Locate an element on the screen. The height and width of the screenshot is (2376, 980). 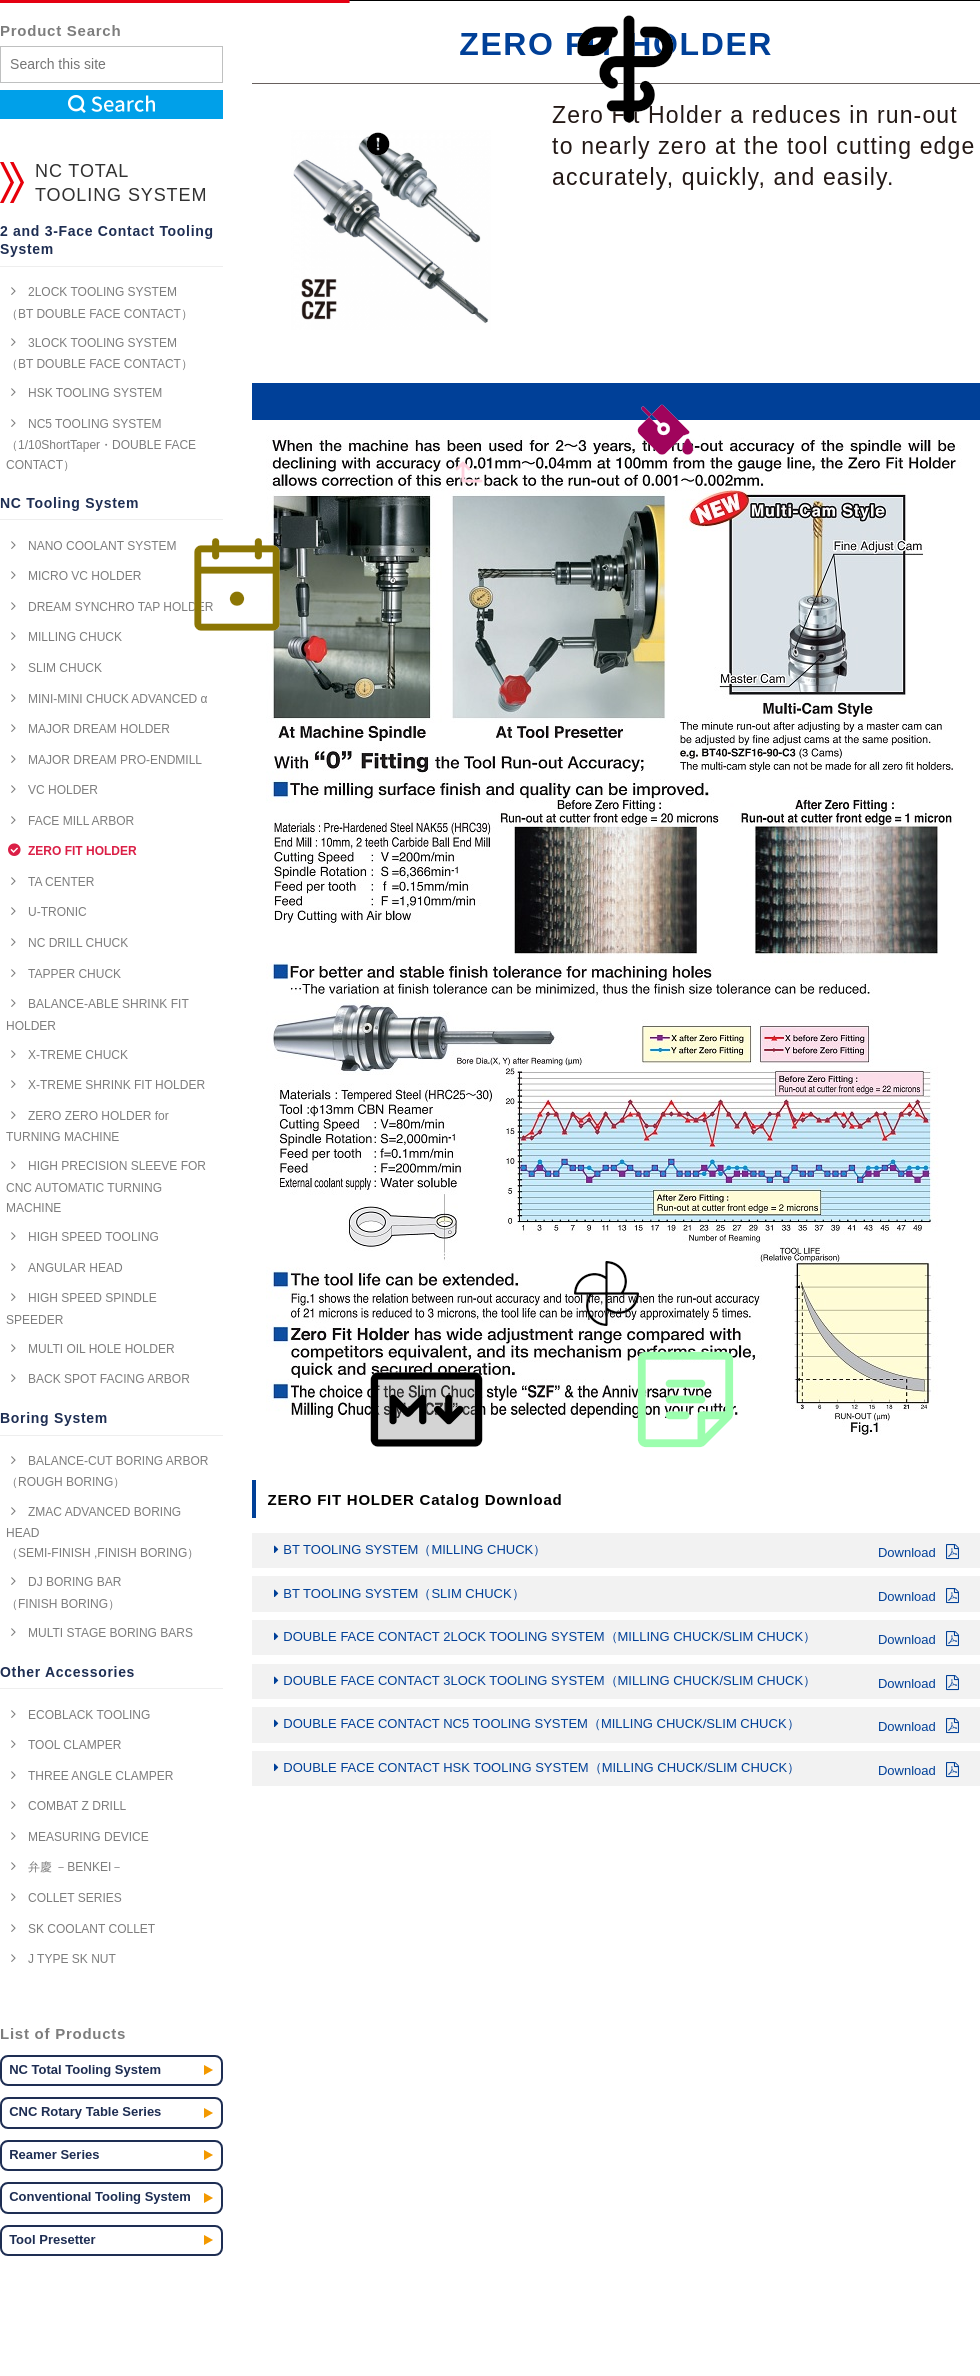
open google photos app is located at coordinates (606, 1293).